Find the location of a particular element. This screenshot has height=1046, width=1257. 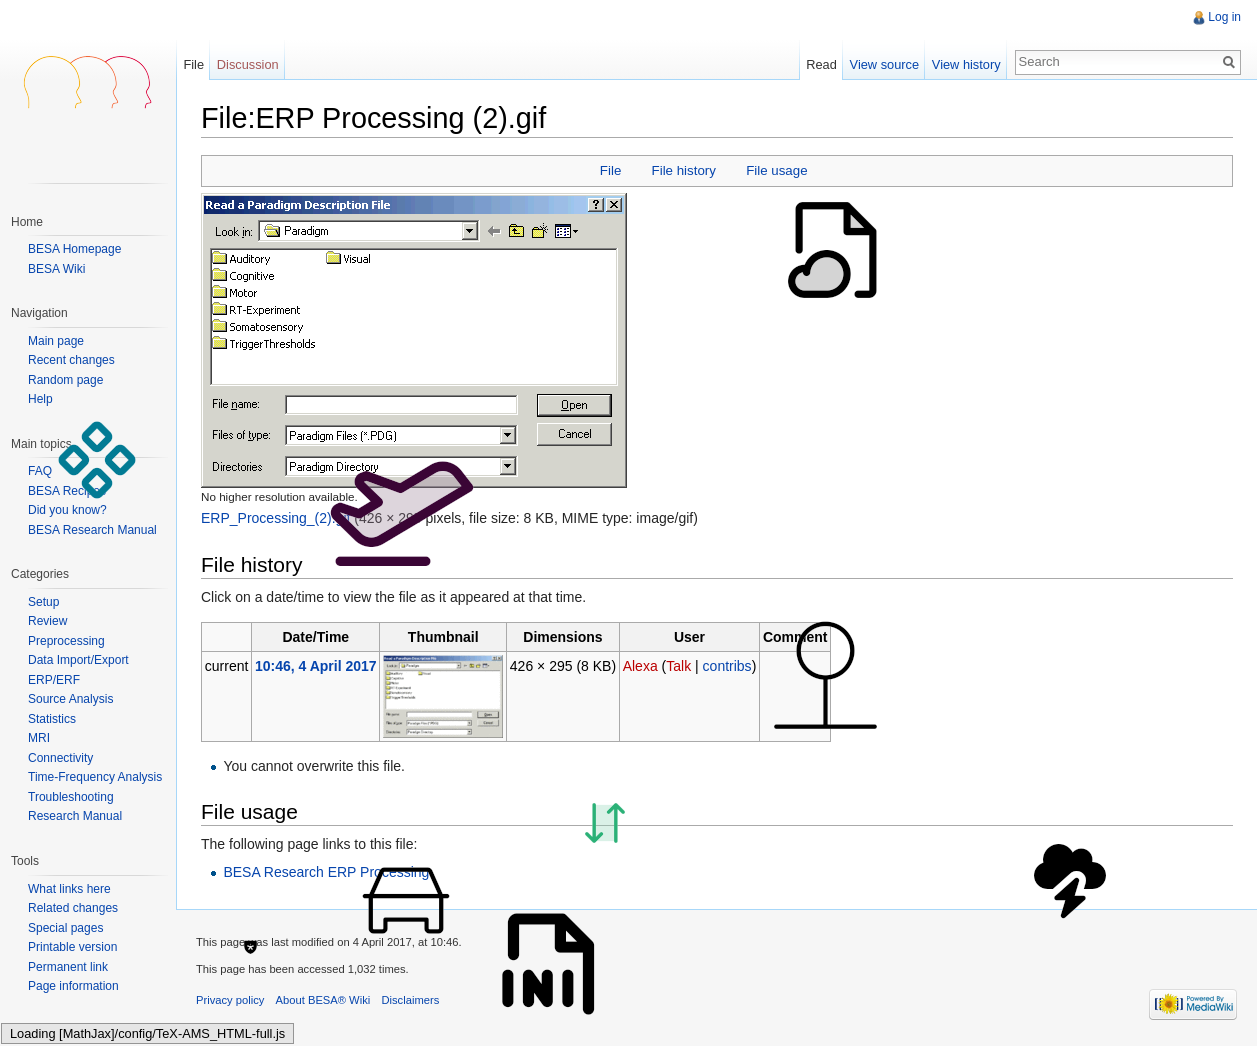

sort items in ascending or descending order is located at coordinates (605, 823).